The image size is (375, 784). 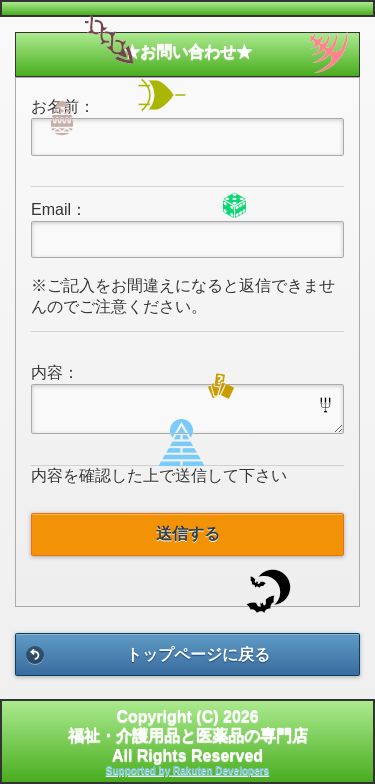 What do you see at coordinates (221, 386) in the screenshot?
I see `draw a random card from the deck` at bounding box center [221, 386].